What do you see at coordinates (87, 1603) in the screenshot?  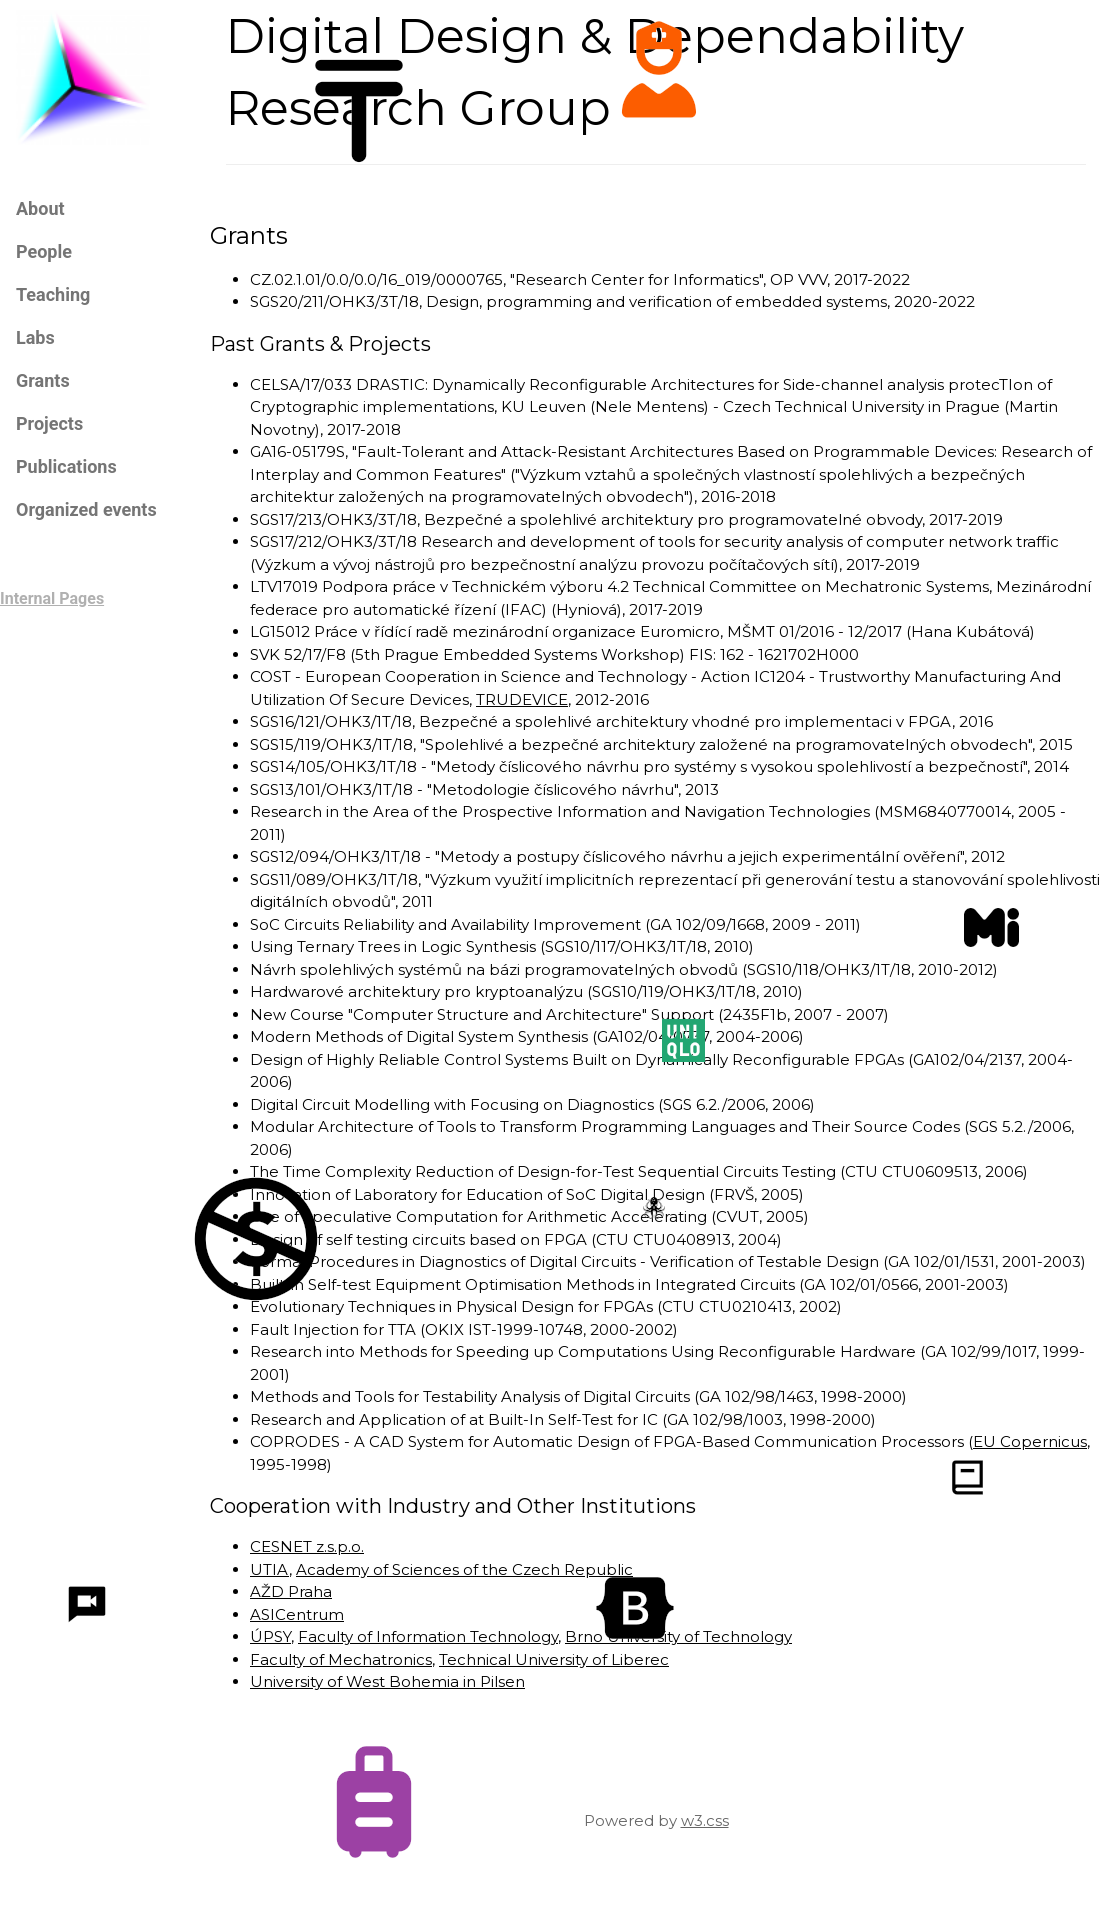 I see `start a video chat` at bounding box center [87, 1603].